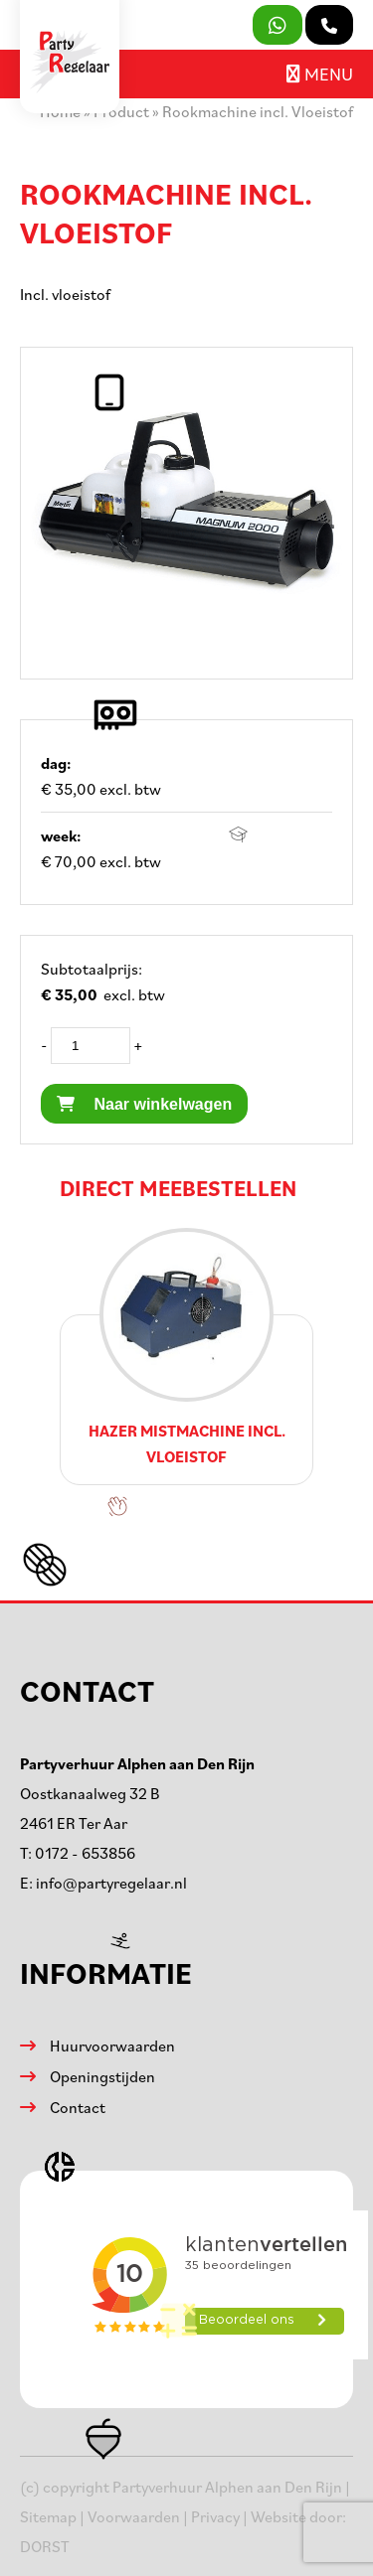 The height and width of the screenshot is (2576, 373). I want to click on access skiing or winter sports activities, so click(120, 1941).